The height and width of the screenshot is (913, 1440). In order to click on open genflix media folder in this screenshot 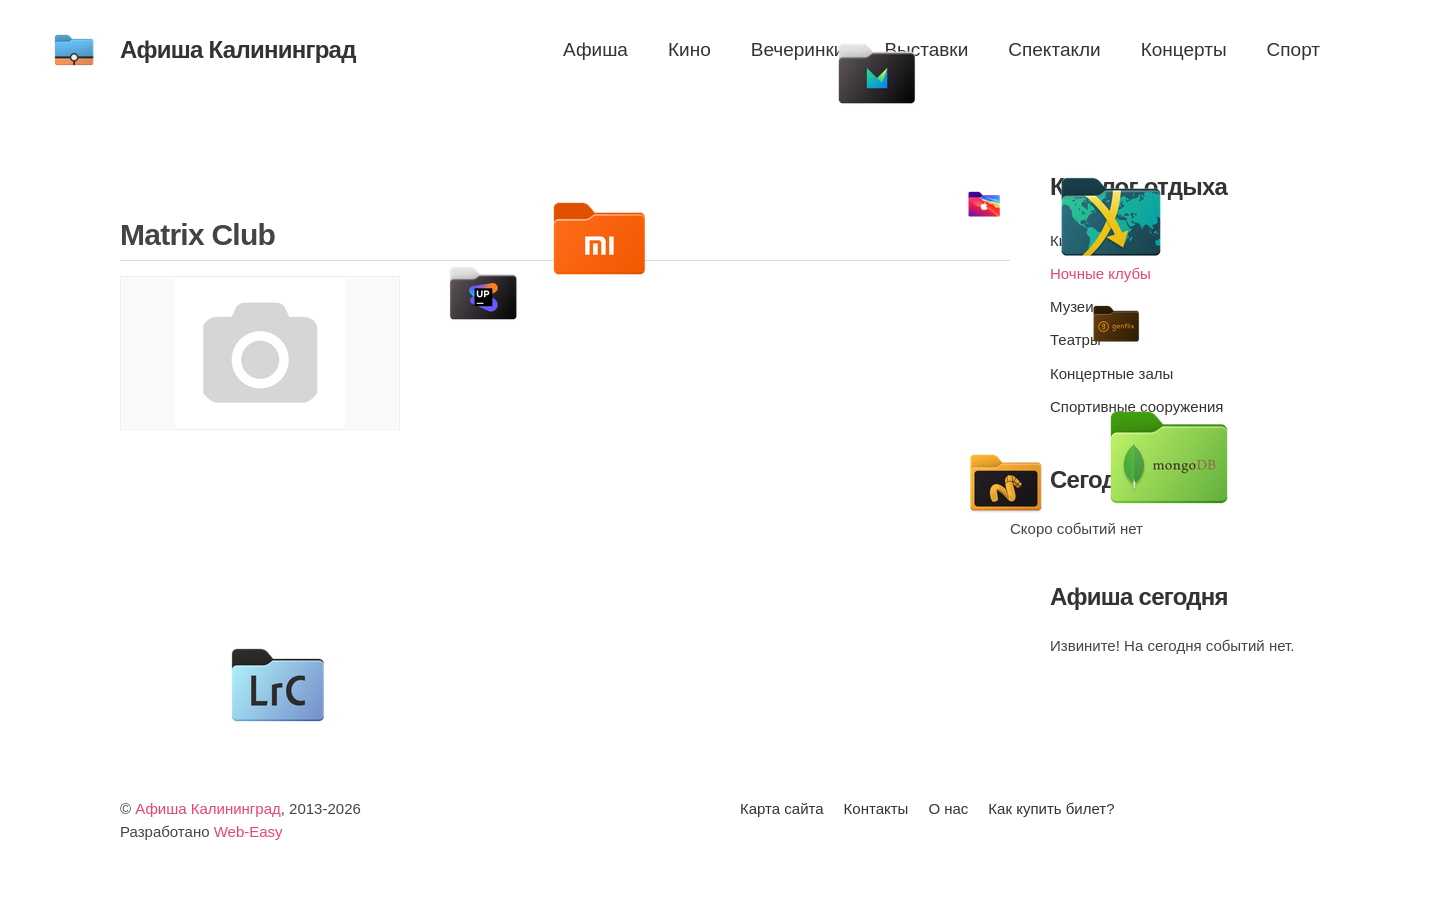, I will do `click(1116, 325)`.